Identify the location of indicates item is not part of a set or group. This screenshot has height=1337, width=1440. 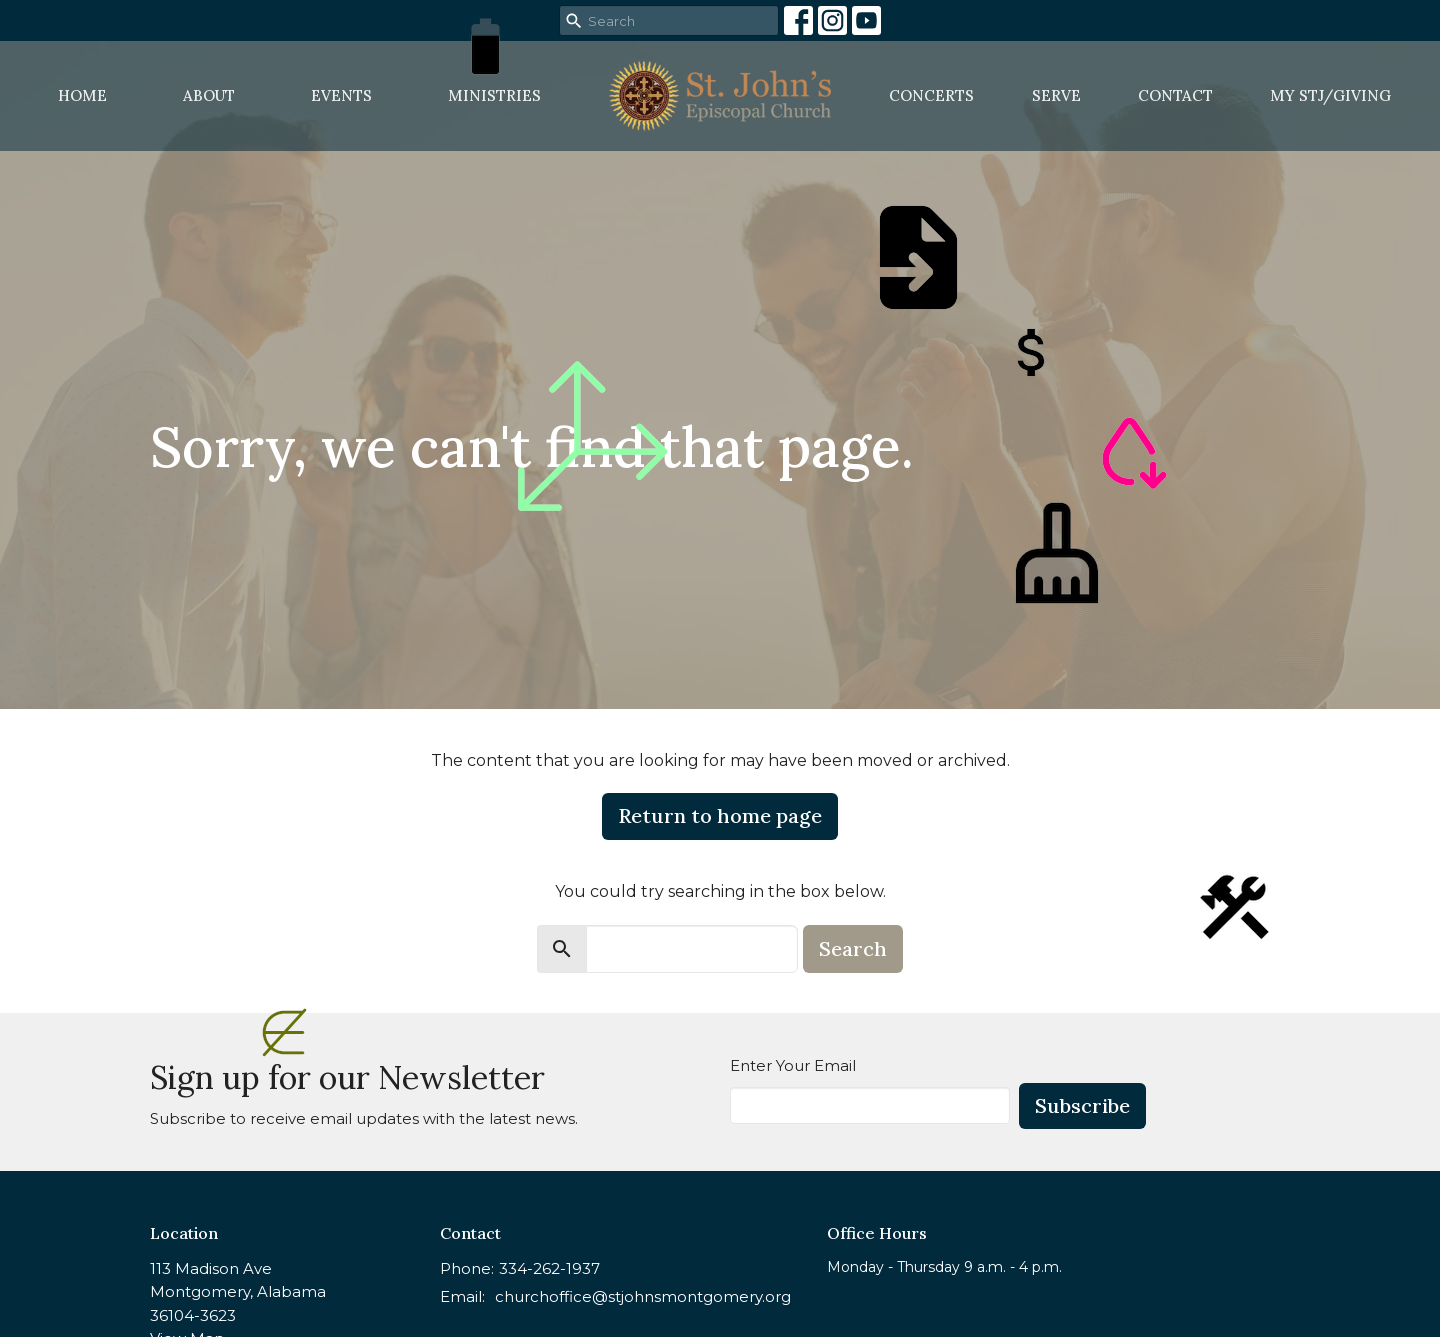
(284, 1032).